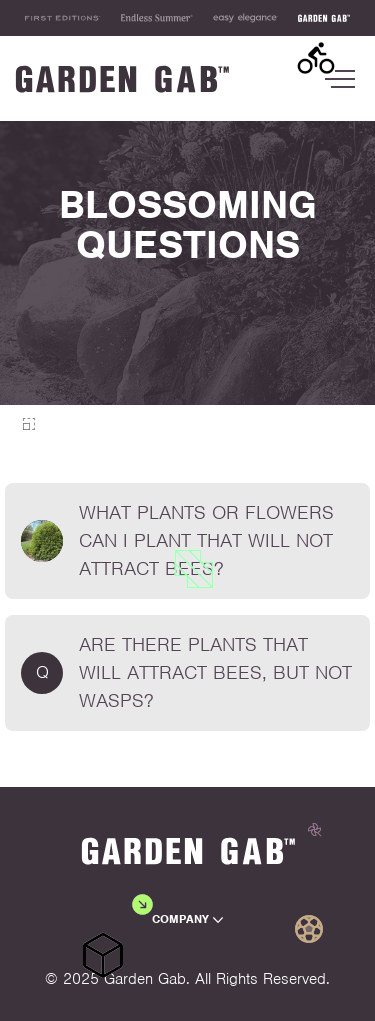 This screenshot has width=375, height=1021. I want to click on resize a window or element, so click(29, 424).